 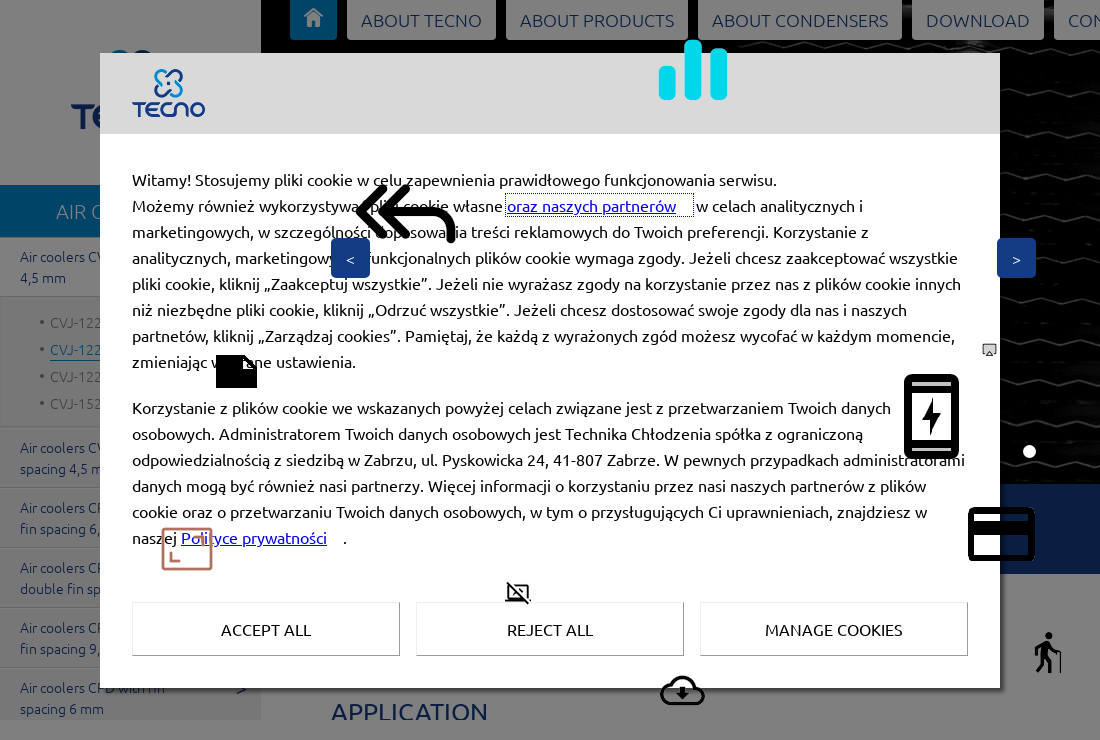 What do you see at coordinates (518, 593) in the screenshot?
I see `stop sharing your screen` at bounding box center [518, 593].